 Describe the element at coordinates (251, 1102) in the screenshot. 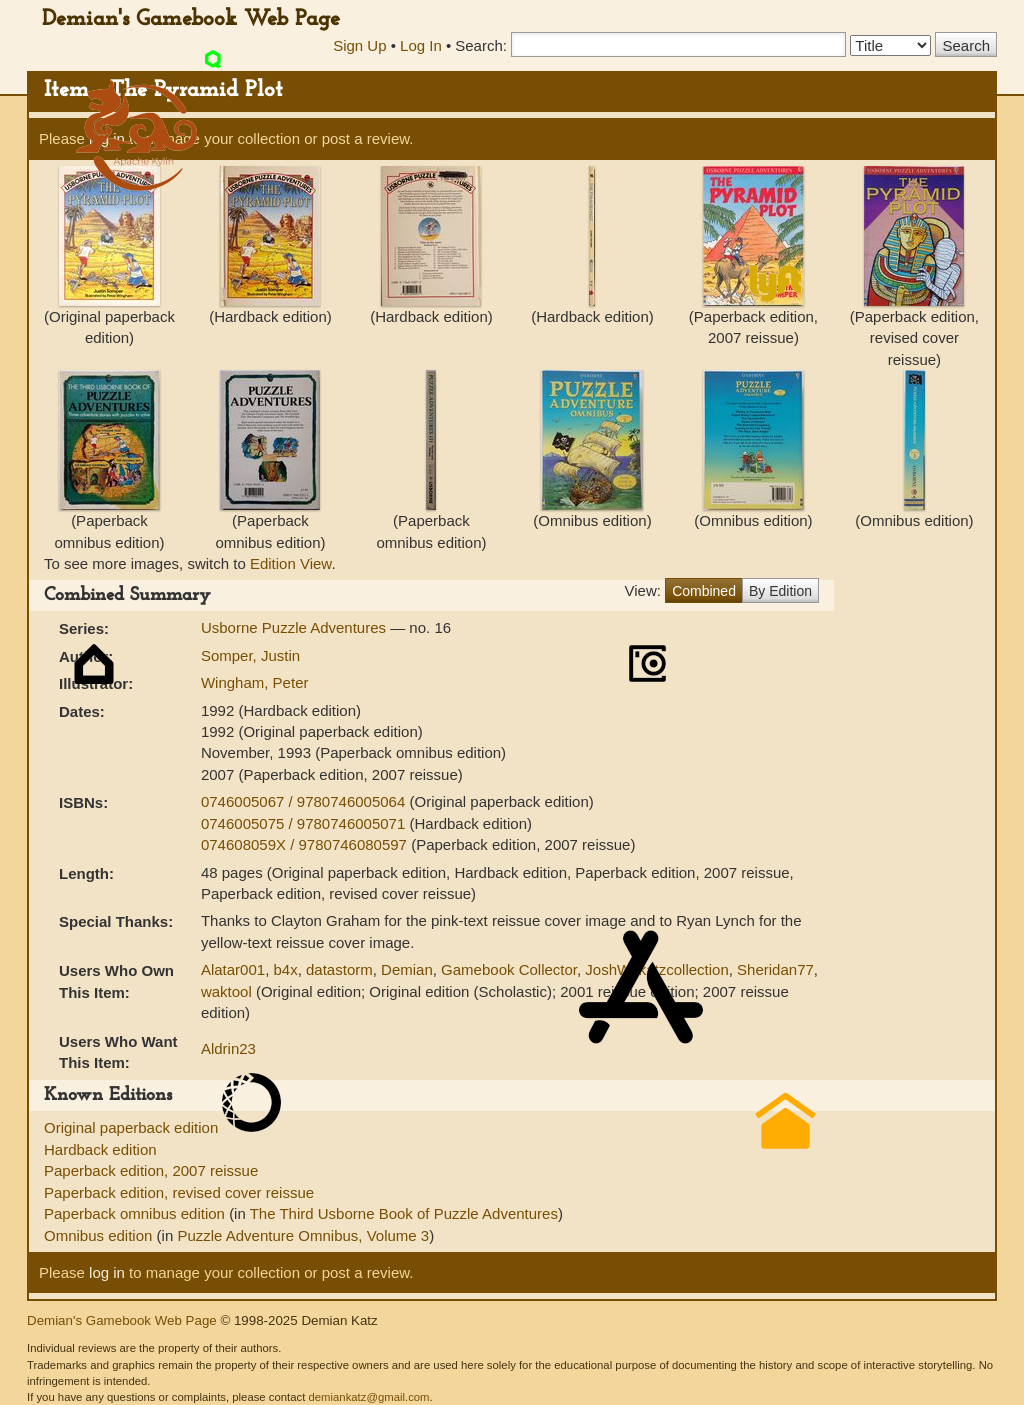

I see `open anaconda navigator` at that location.